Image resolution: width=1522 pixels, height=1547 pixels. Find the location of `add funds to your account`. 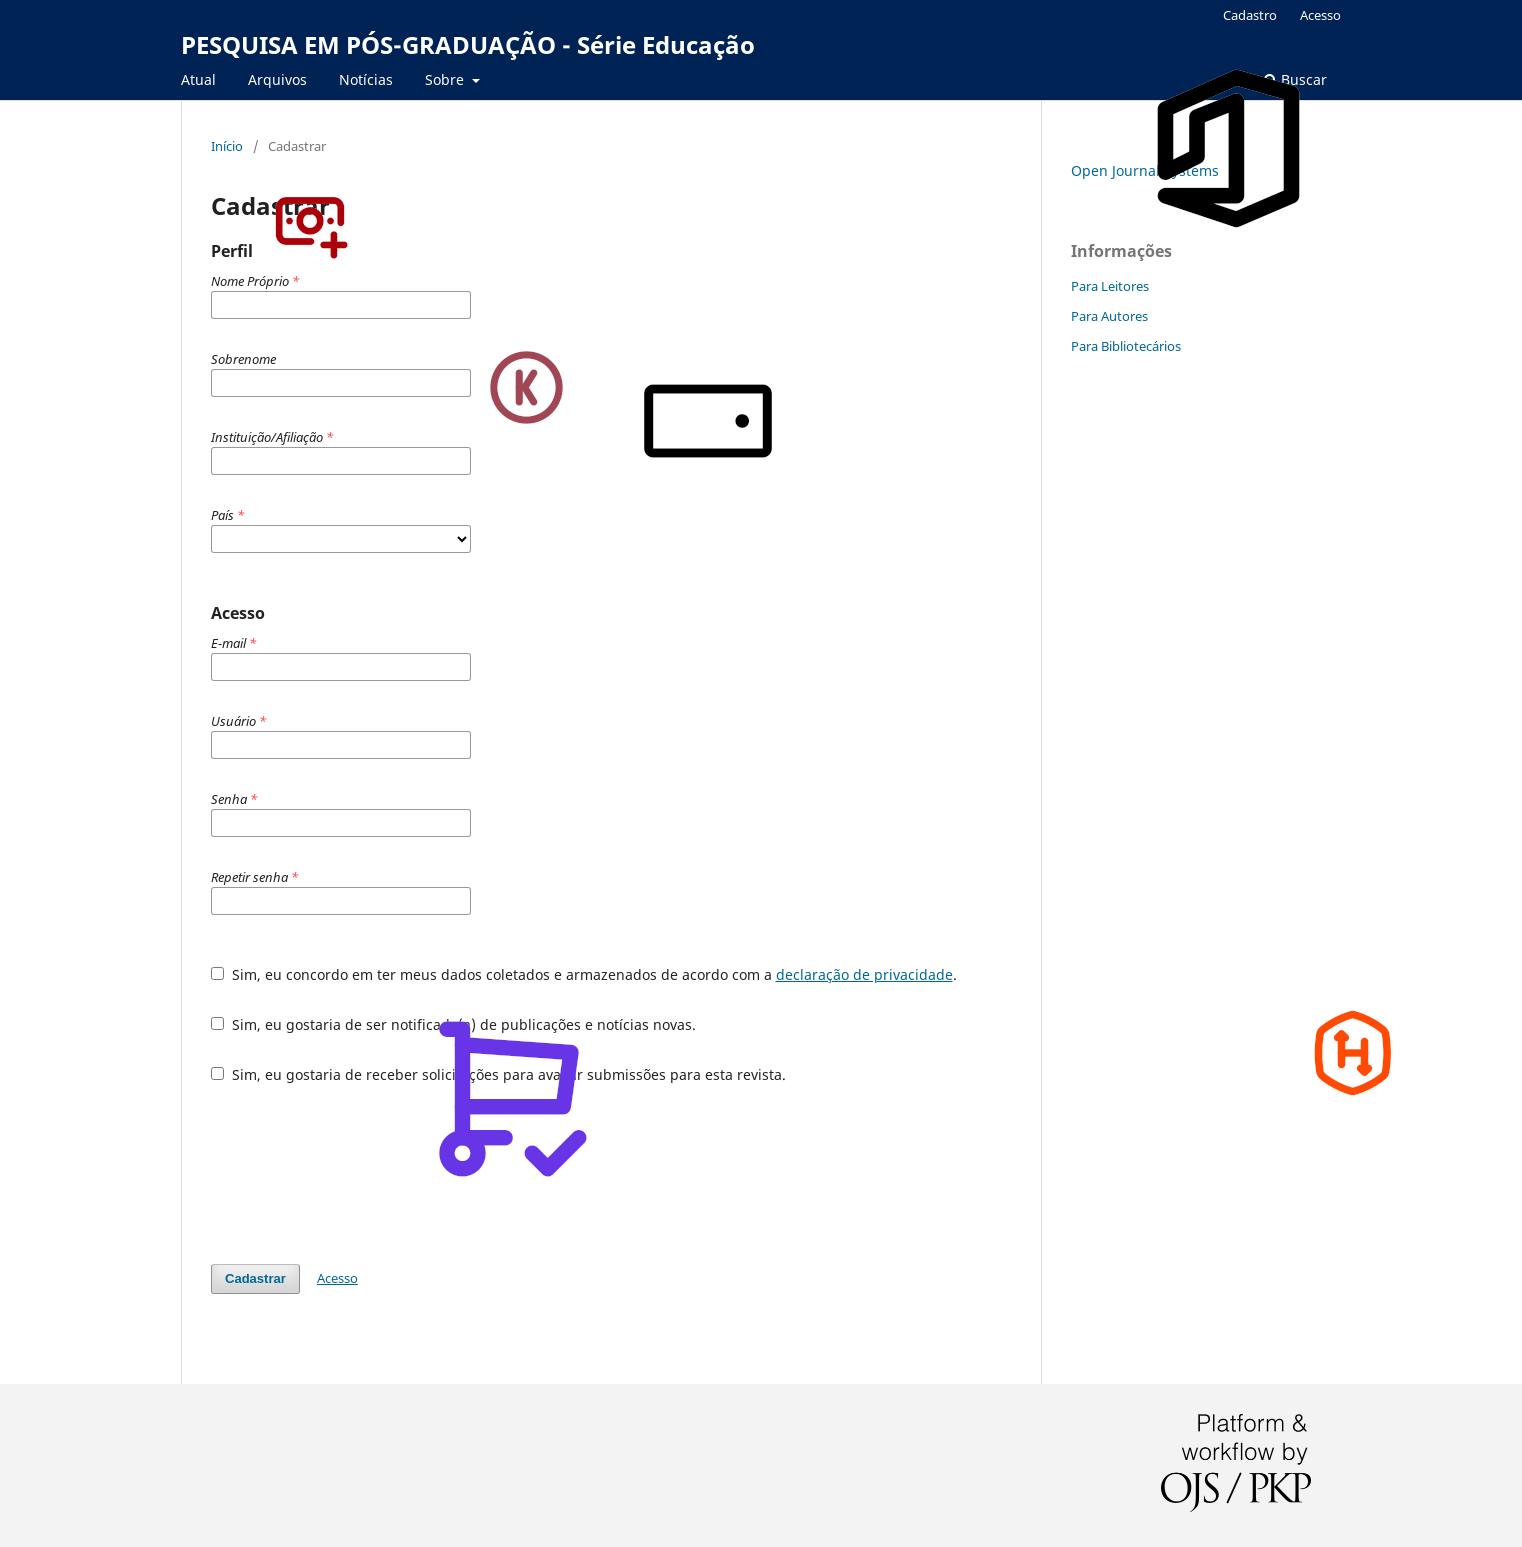

add funds to your account is located at coordinates (310, 221).